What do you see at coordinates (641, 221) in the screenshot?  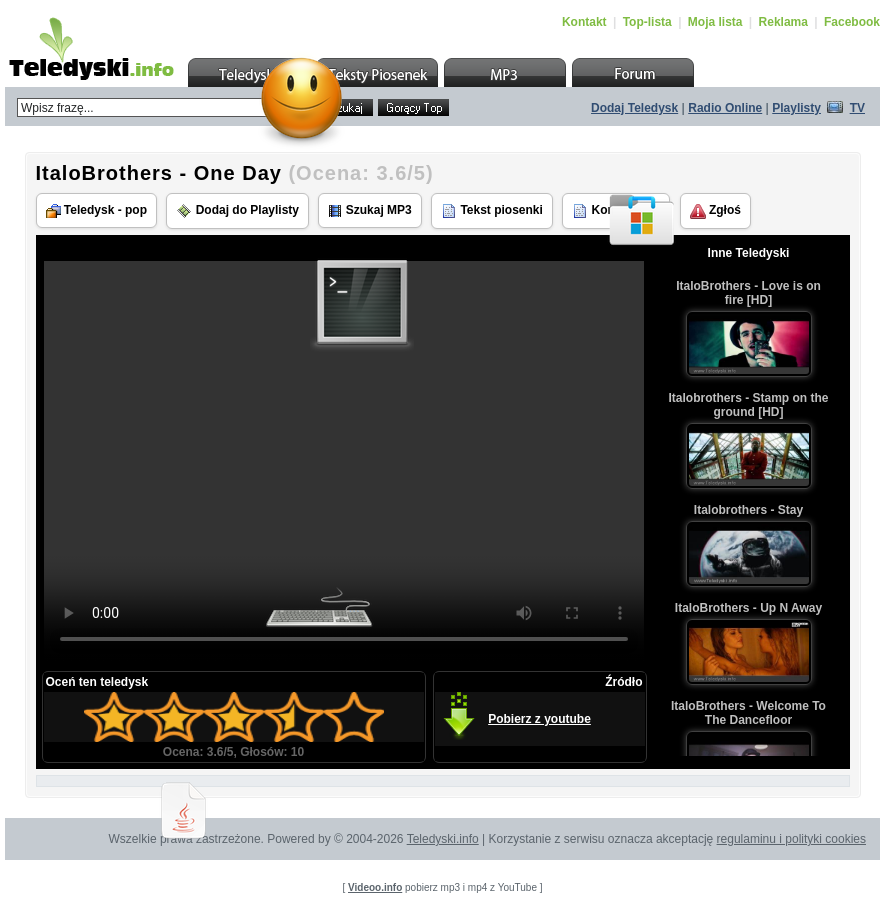 I see `open microsoft store downloads folder` at bounding box center [641, 221].